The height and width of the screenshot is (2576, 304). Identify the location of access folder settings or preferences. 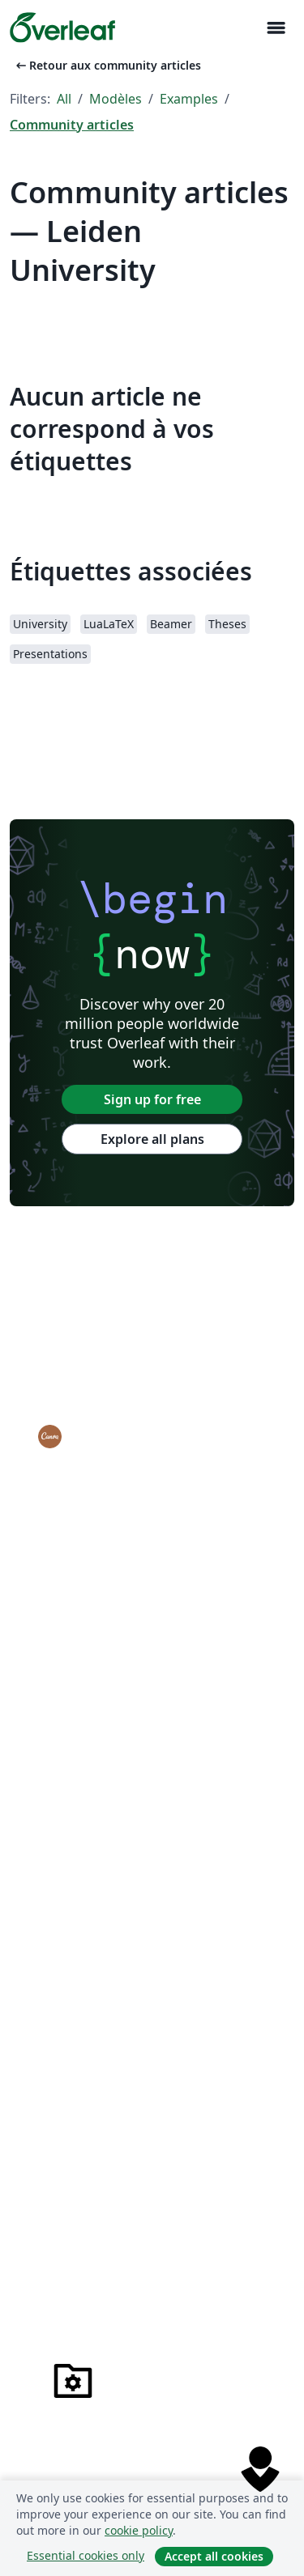
(73, 2381).